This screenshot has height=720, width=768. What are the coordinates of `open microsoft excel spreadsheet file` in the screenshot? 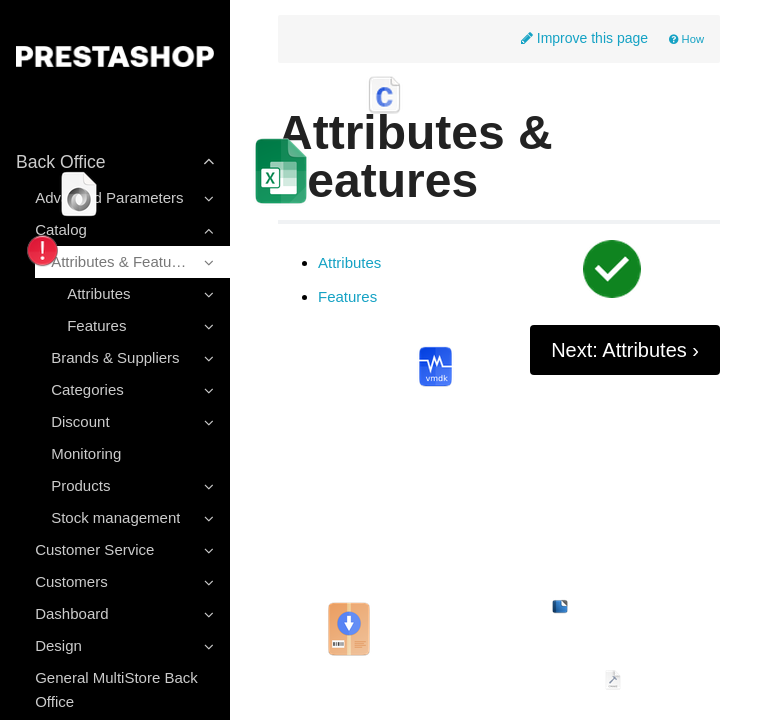 It's located at (281, 171).